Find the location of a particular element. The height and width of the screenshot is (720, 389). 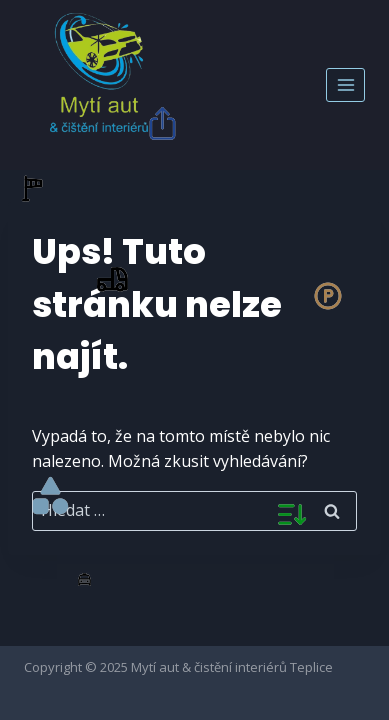

track shipment or delivery status is located at coordinates (112, 279).